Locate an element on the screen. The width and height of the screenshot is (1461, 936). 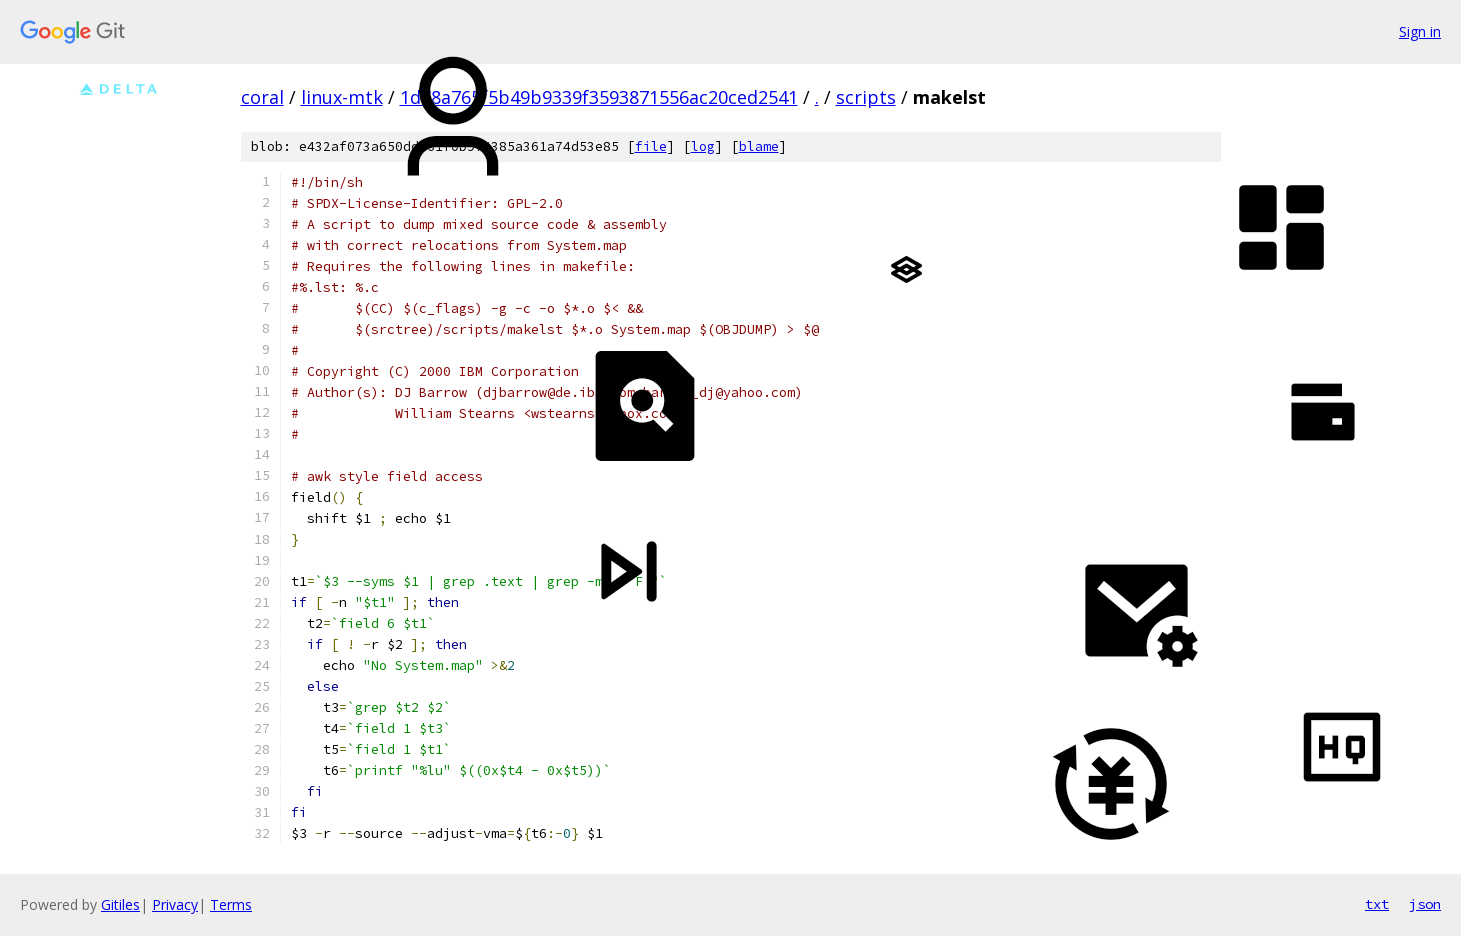
search within a document or file is located at coordinates (645, 406).